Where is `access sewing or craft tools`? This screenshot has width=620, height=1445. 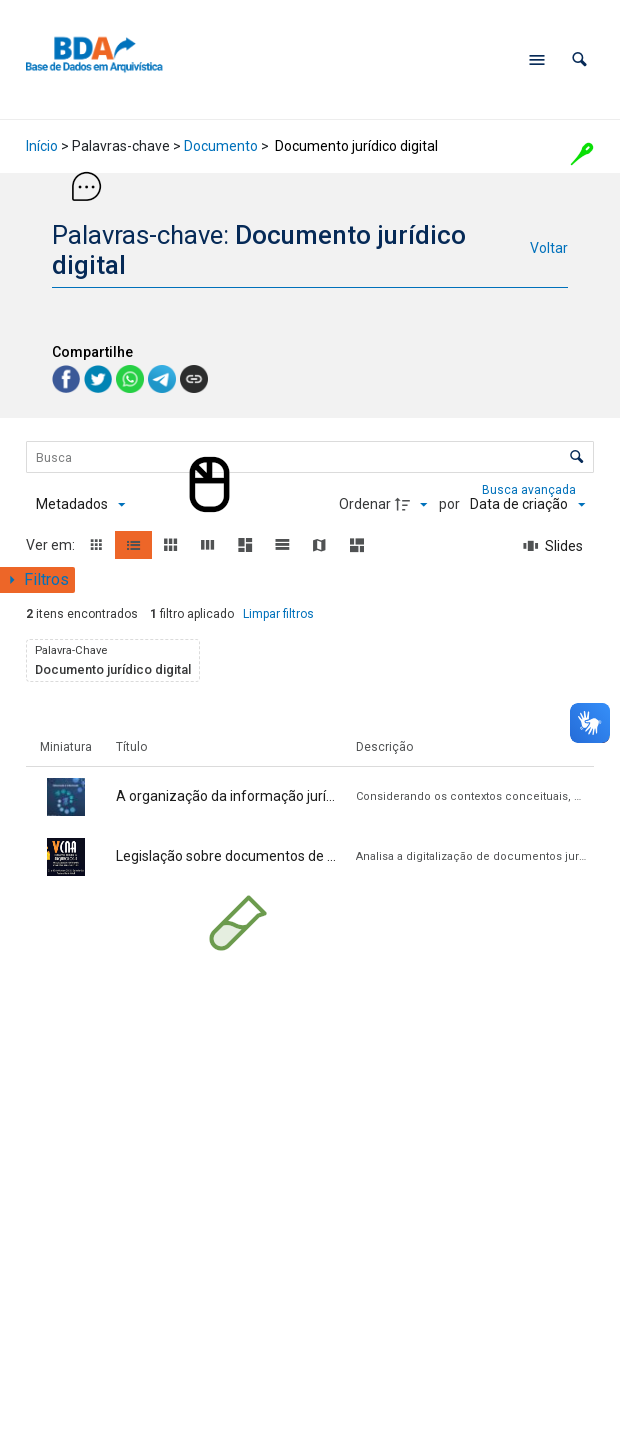 access sewing or craft tools is located at coordinates (582, 154).